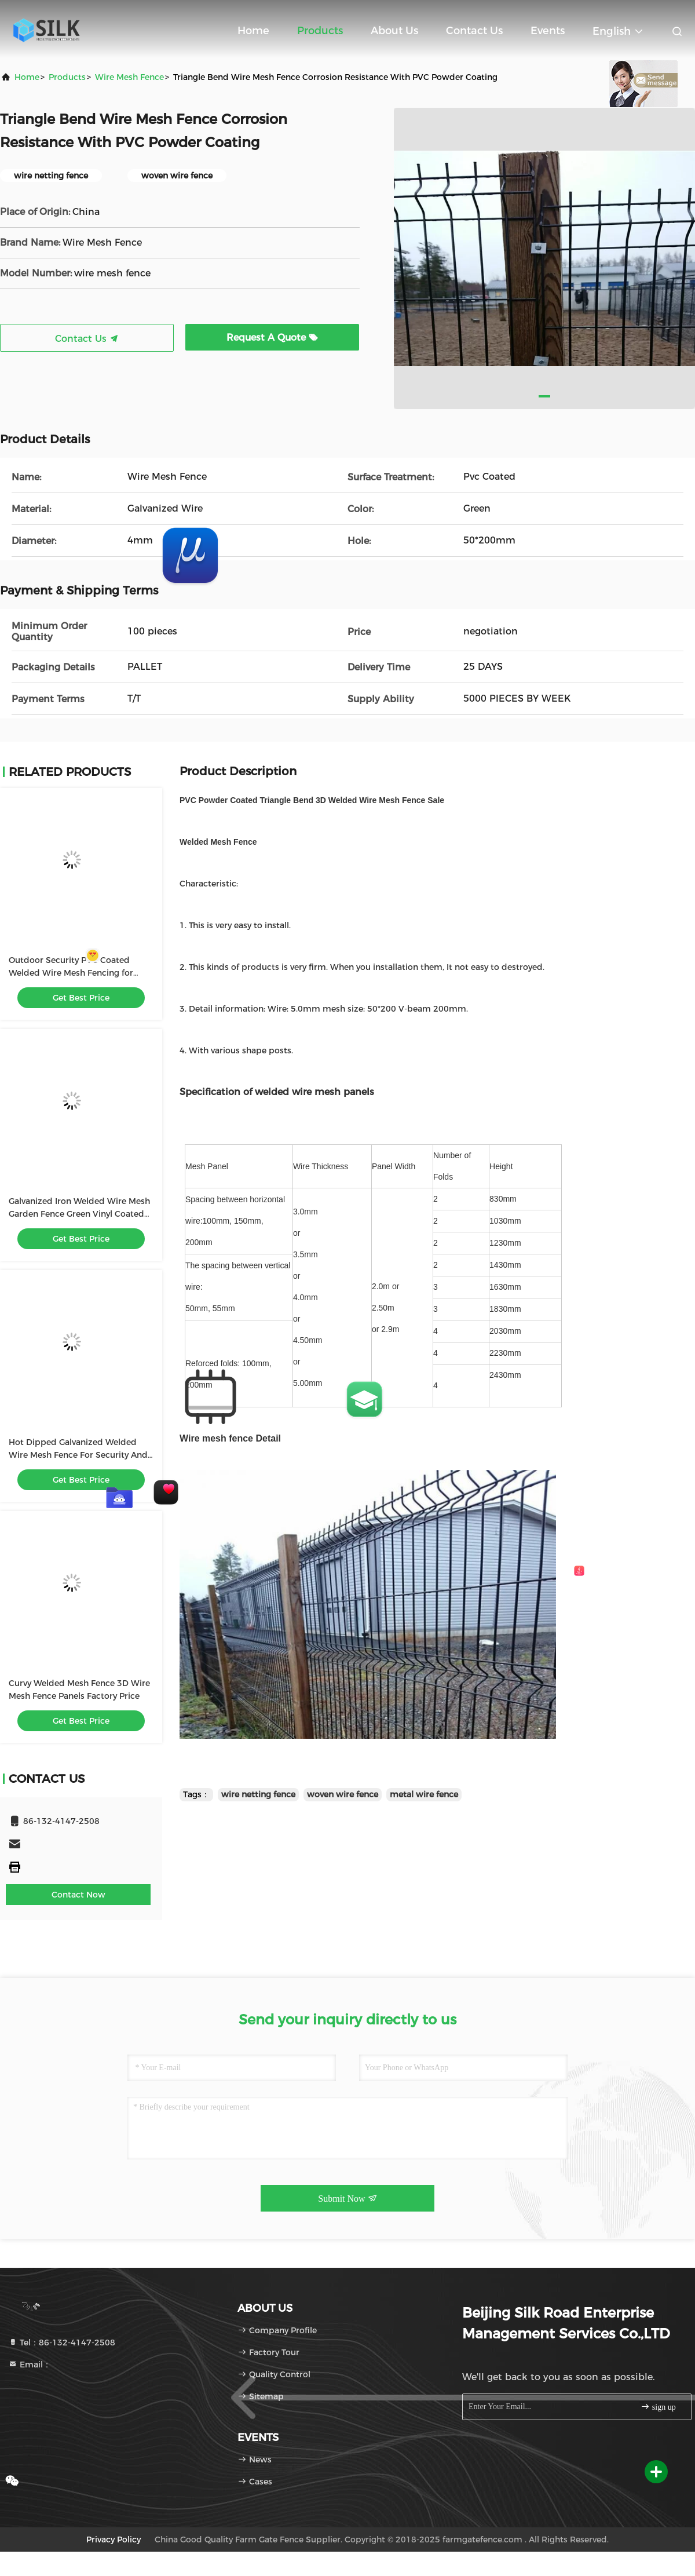 The width and height of the screenshot is (695, 2576). Describe the element at coordinates (166, 1492) in the screenshot. I see `open the health app` at that location.